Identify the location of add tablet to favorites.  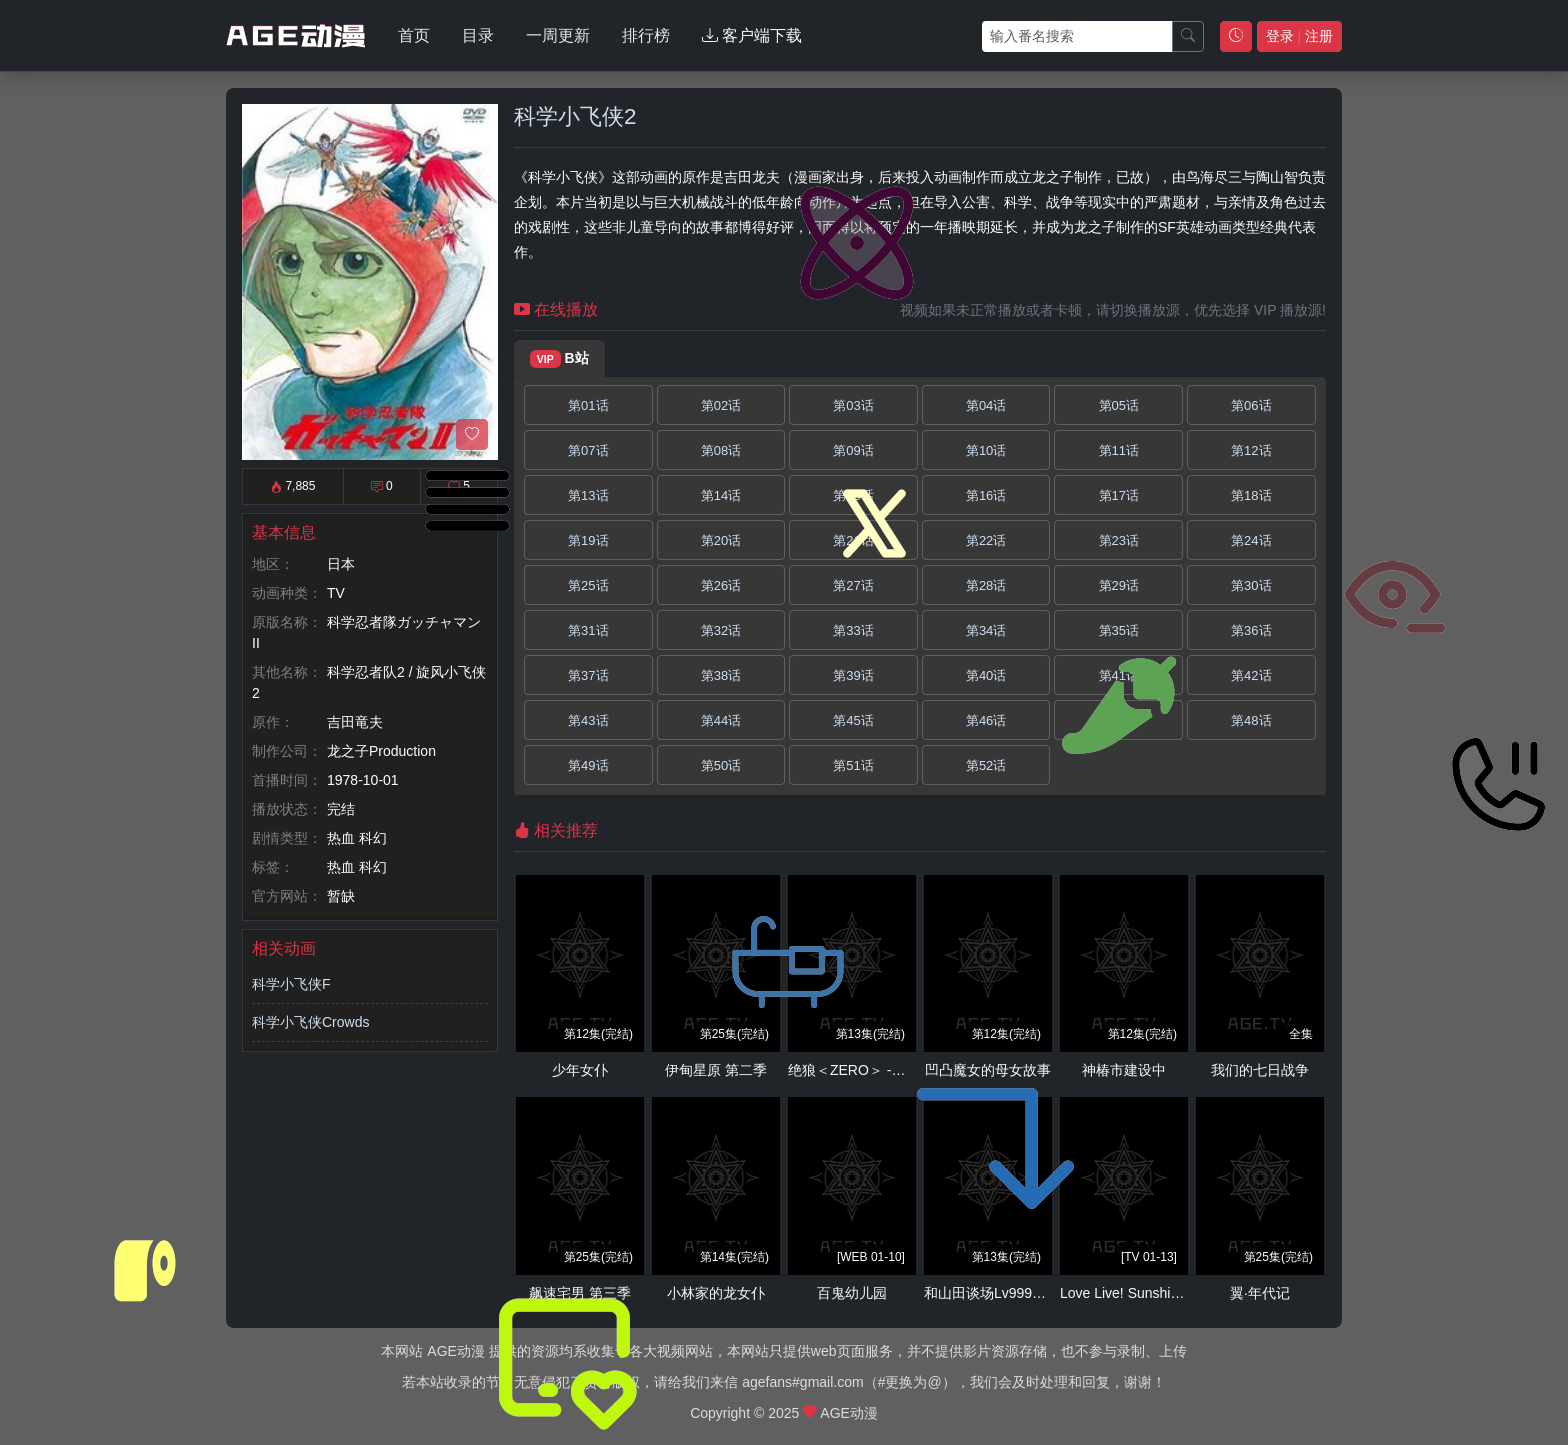
(564, 1357).